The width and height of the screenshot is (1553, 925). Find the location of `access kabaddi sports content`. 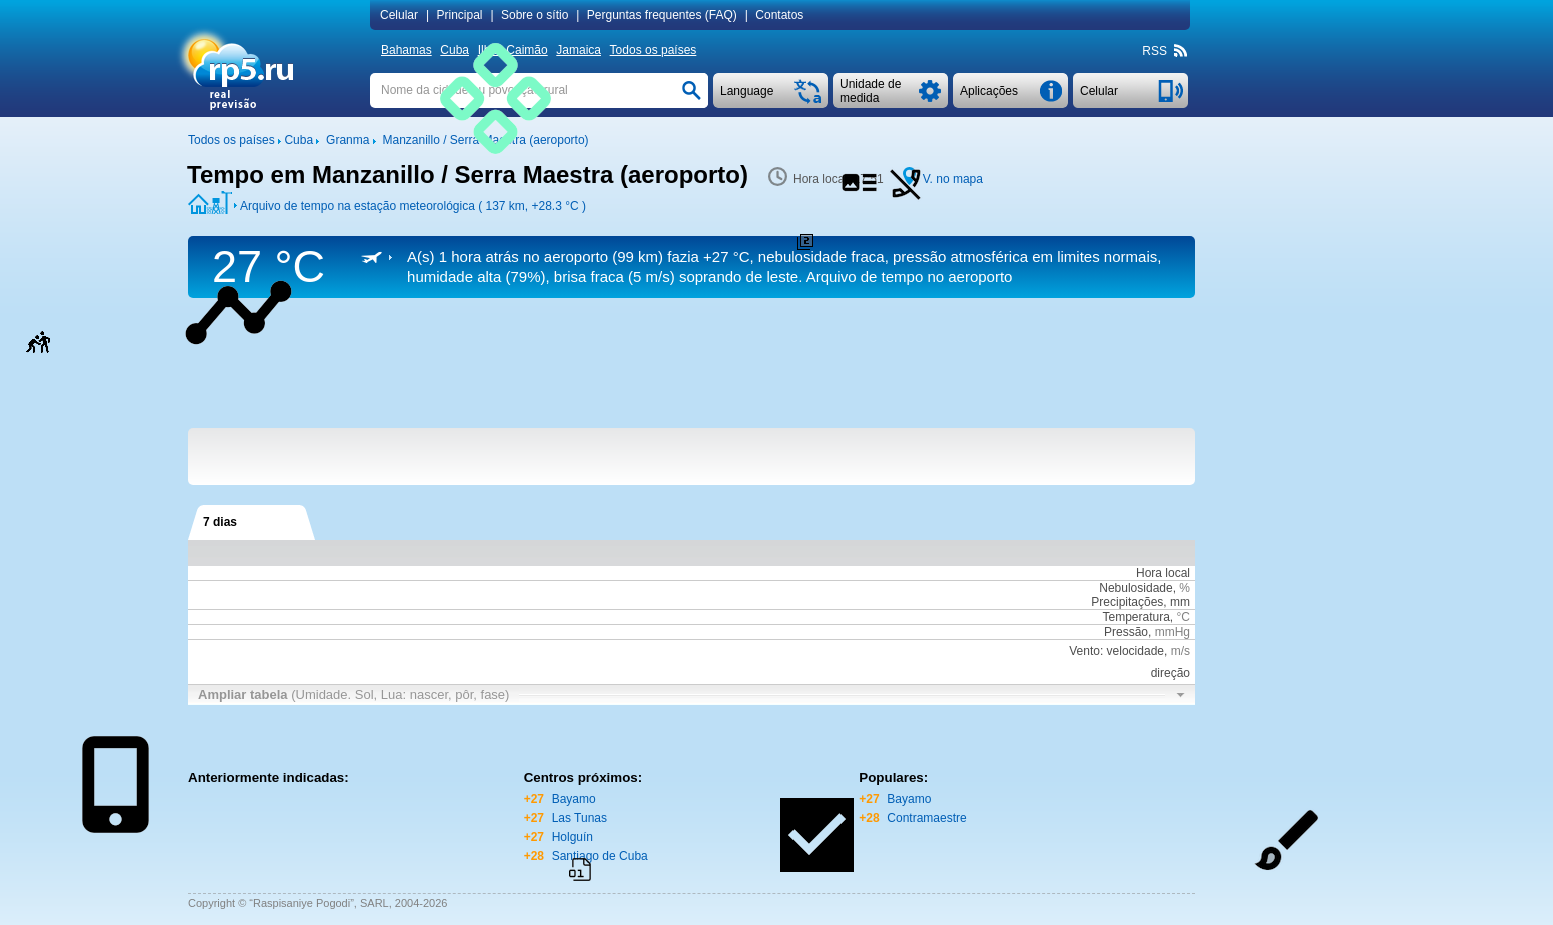

access kabaddi sports content is located at coordinates (38, 343).